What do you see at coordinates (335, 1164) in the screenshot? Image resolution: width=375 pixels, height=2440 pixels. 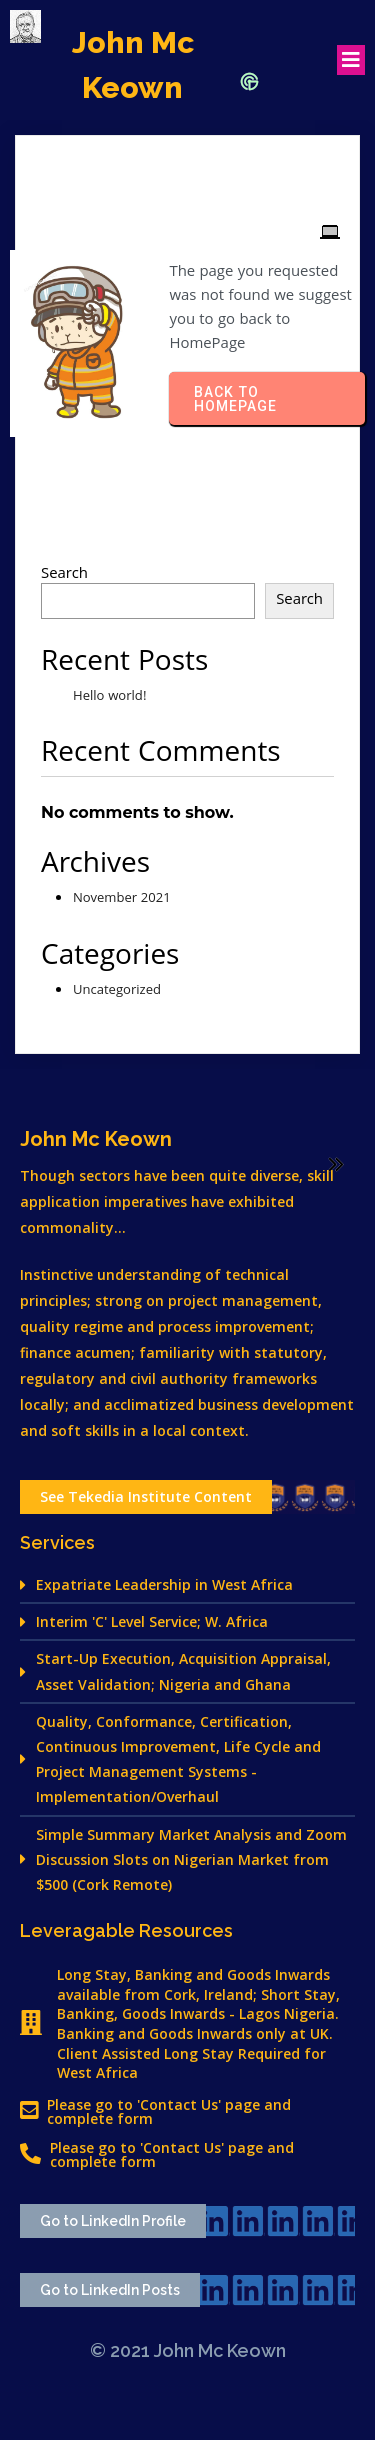 I see `skip forward or advance to next item` at bounding box center [335, 1164].